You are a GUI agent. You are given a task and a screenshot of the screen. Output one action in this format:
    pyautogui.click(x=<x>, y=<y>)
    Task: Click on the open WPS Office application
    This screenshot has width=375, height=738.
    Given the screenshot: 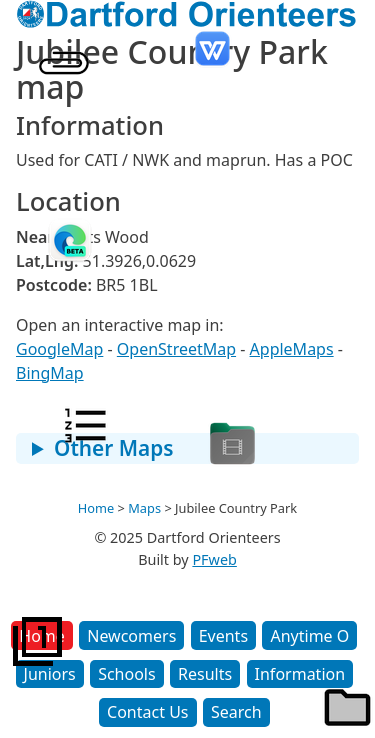 What is the action you would take?
    pyautogui.click(x=212, y=48)
    